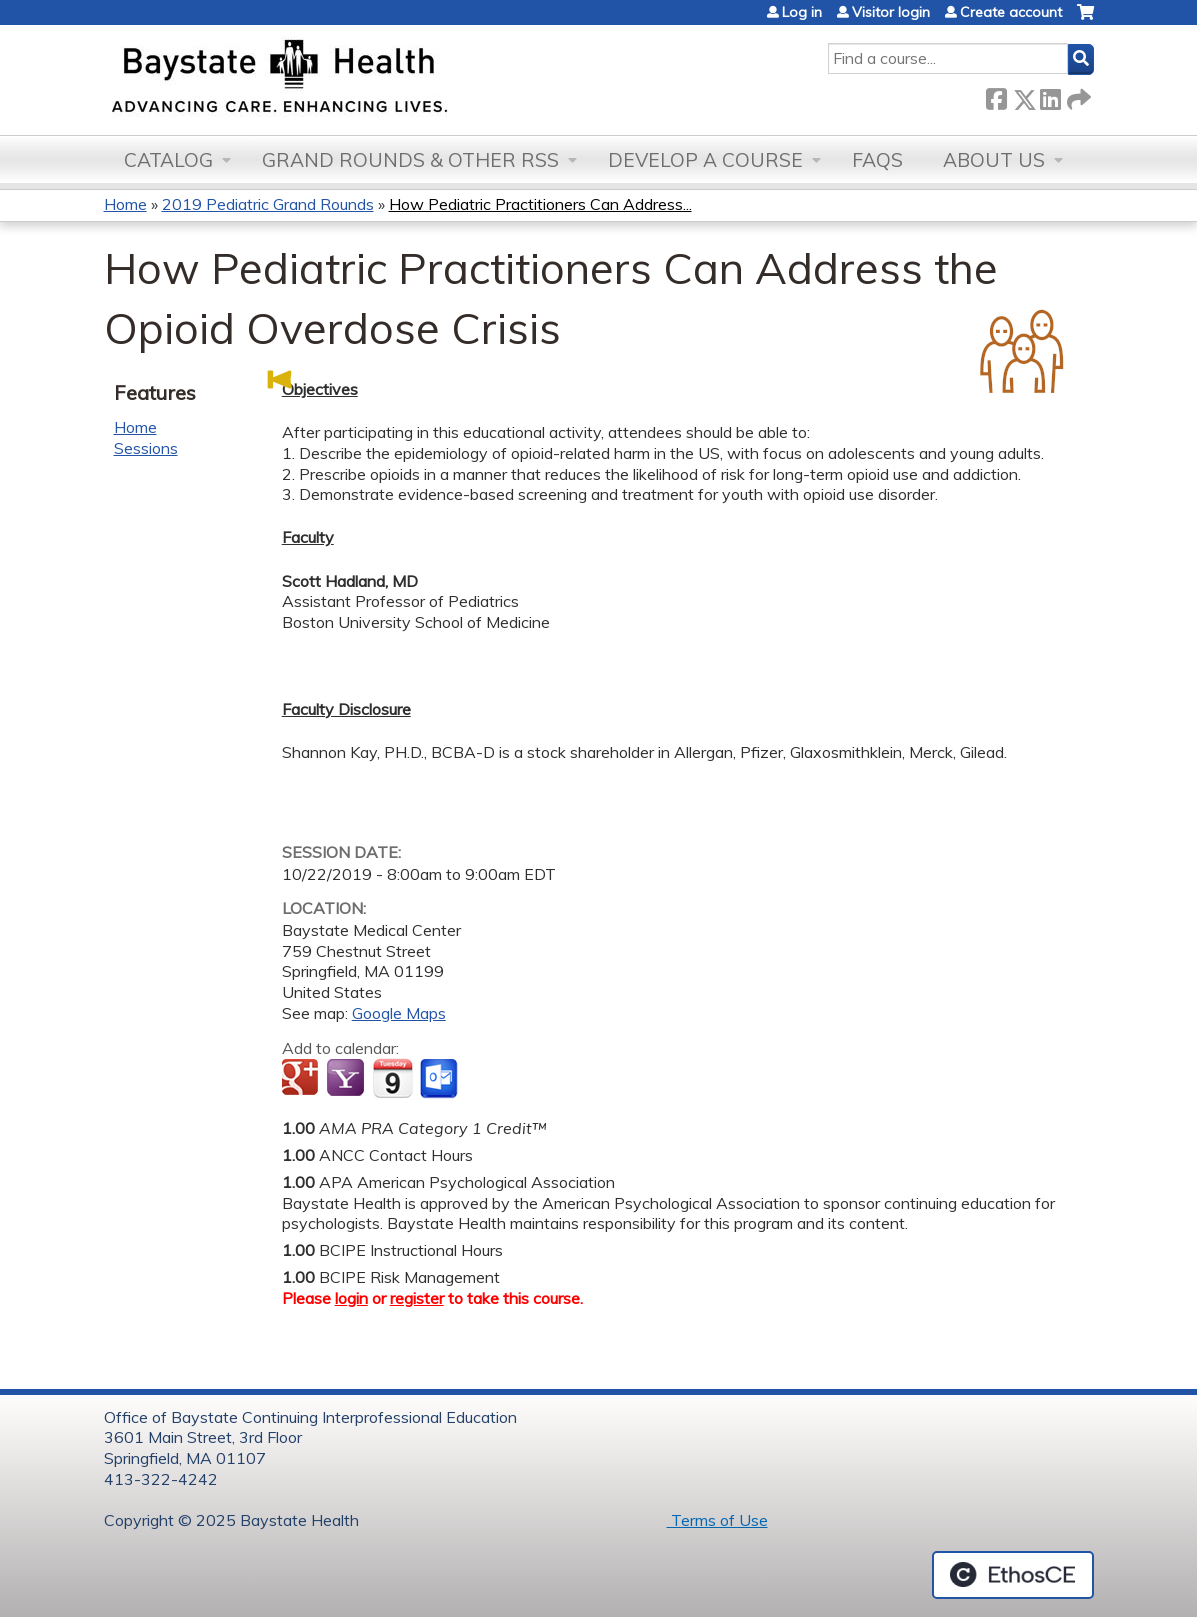 The height and width of the screenshot is (1618, 1197). Describe the element at coordinates (1022, 351) in the screenshot. I see `view your squad or team members` at that location.